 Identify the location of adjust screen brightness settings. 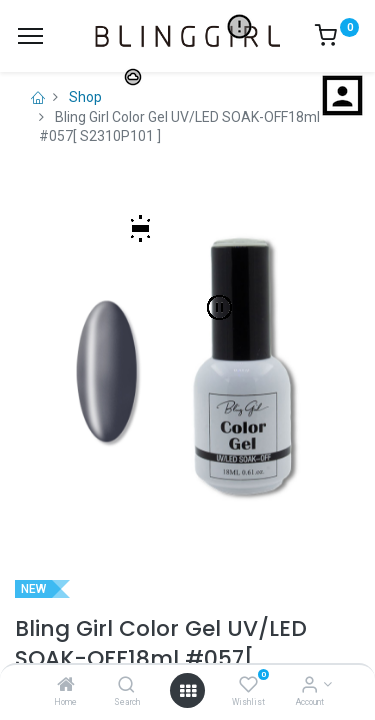
(140, 228).